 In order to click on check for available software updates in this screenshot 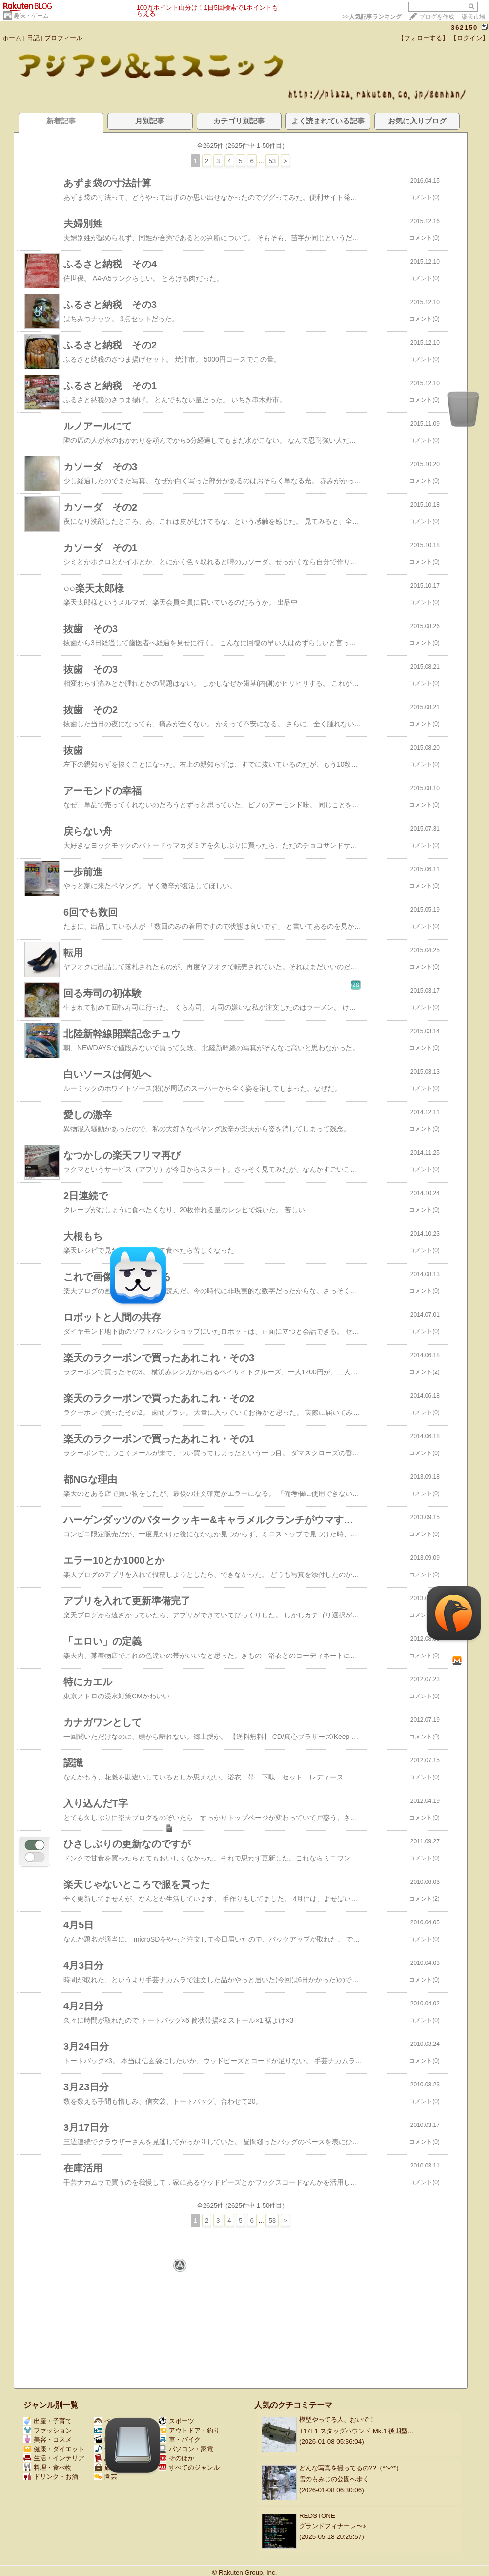, I will do `click(180, 2265)`.